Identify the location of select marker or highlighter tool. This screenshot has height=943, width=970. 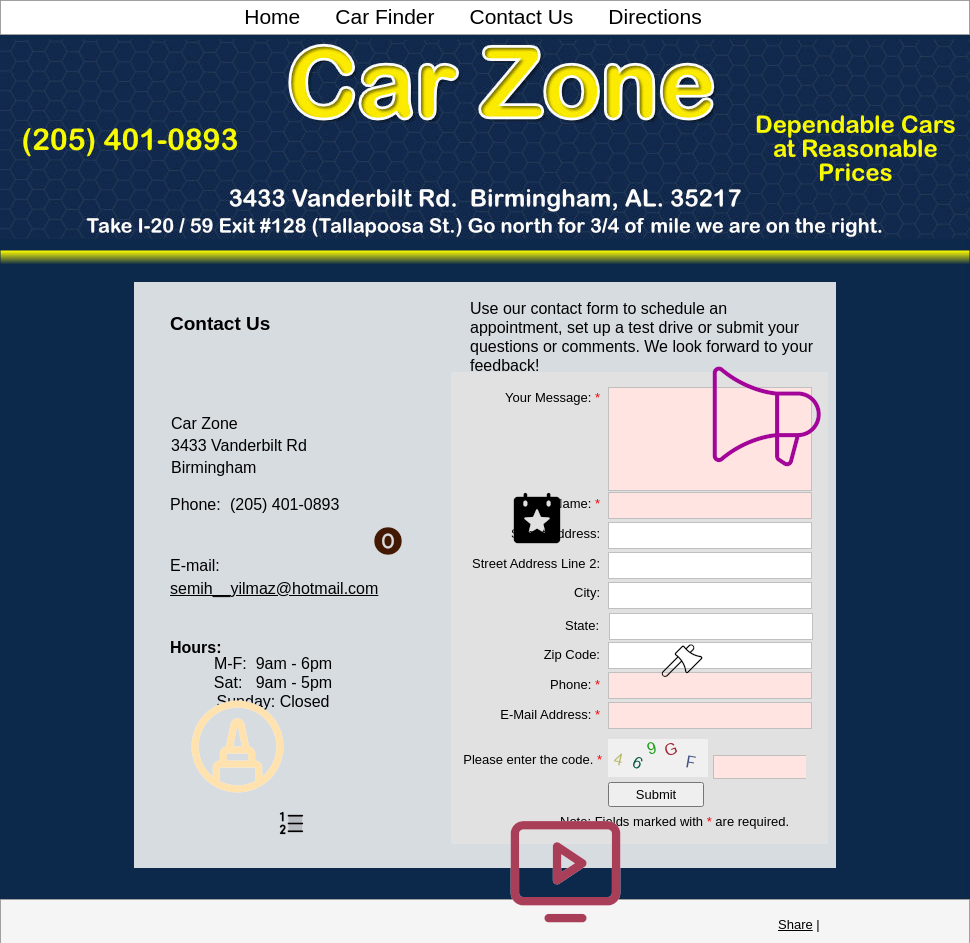
(237, 746).